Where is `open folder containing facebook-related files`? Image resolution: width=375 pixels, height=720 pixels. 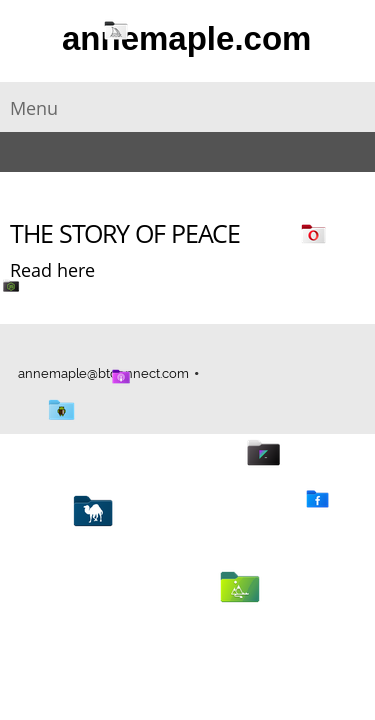
open folder containing facebook-related files is located at coordinates (317, 499).